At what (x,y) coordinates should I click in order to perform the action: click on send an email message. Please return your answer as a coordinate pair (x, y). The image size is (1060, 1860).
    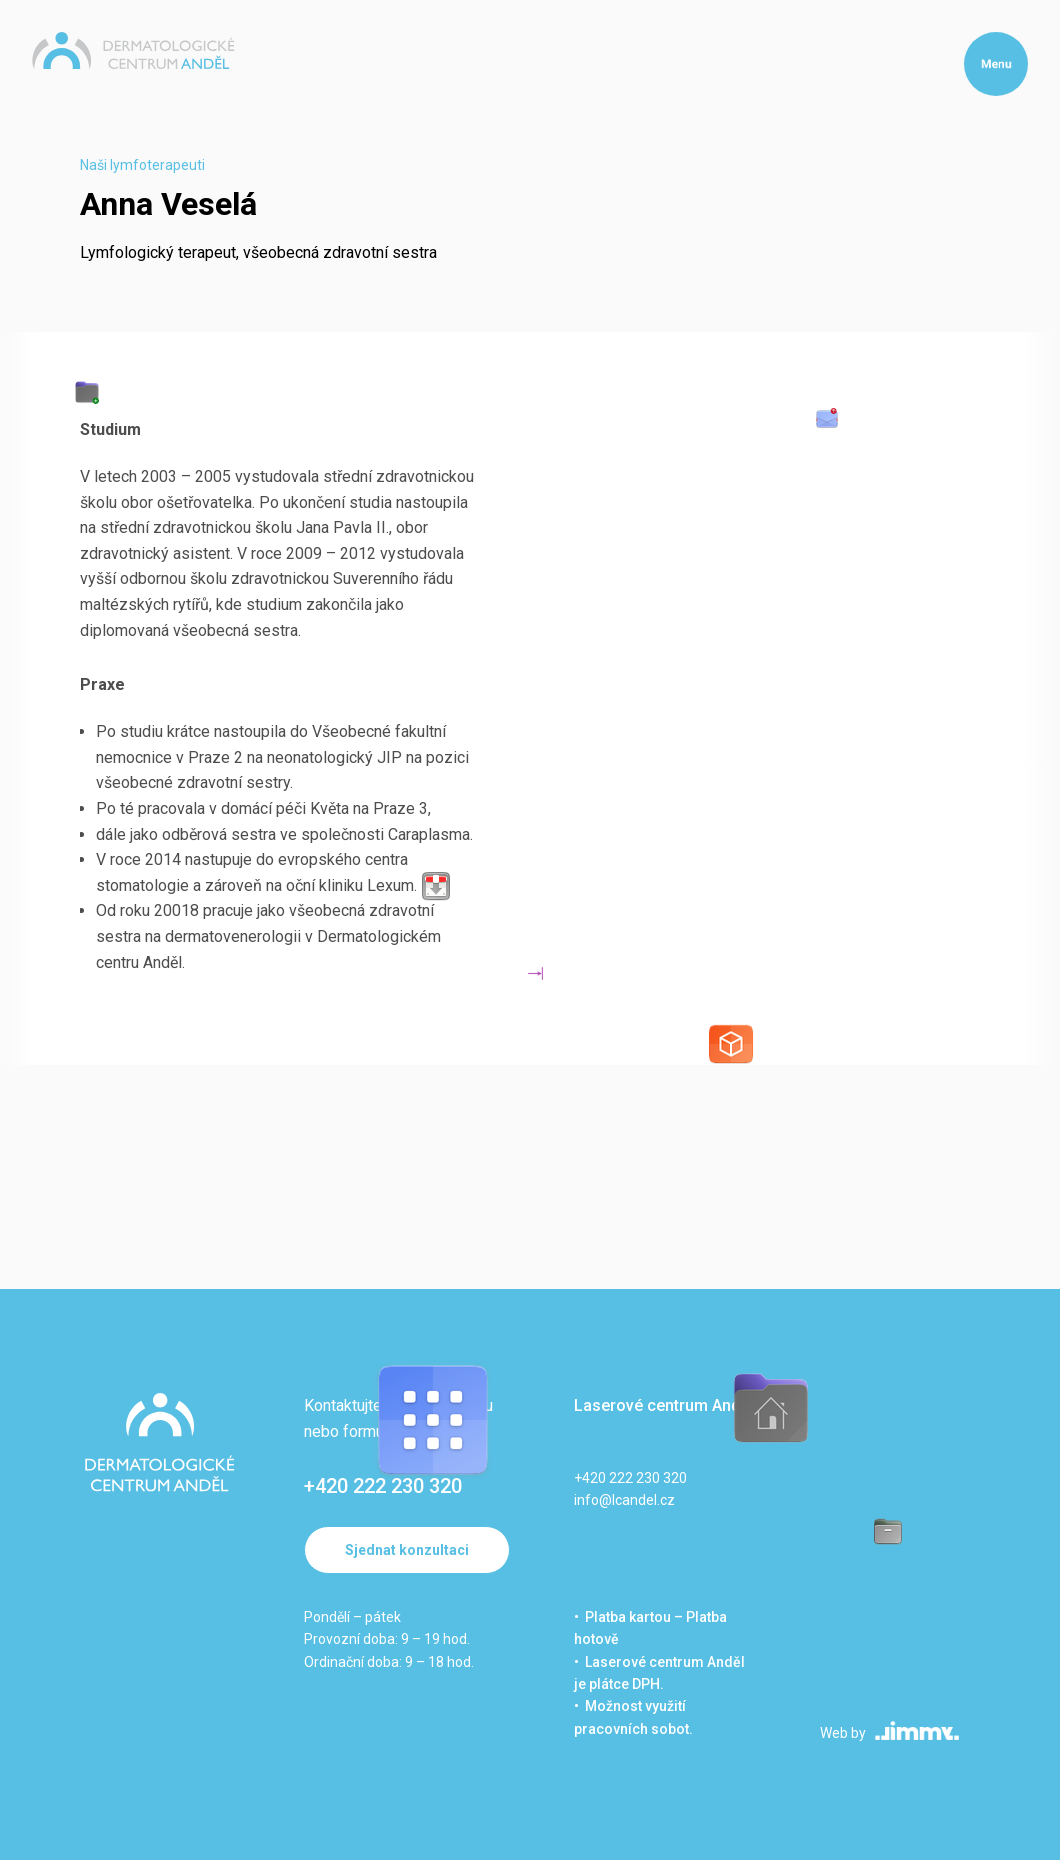
    Looking at the image, I should click on (827, 419).